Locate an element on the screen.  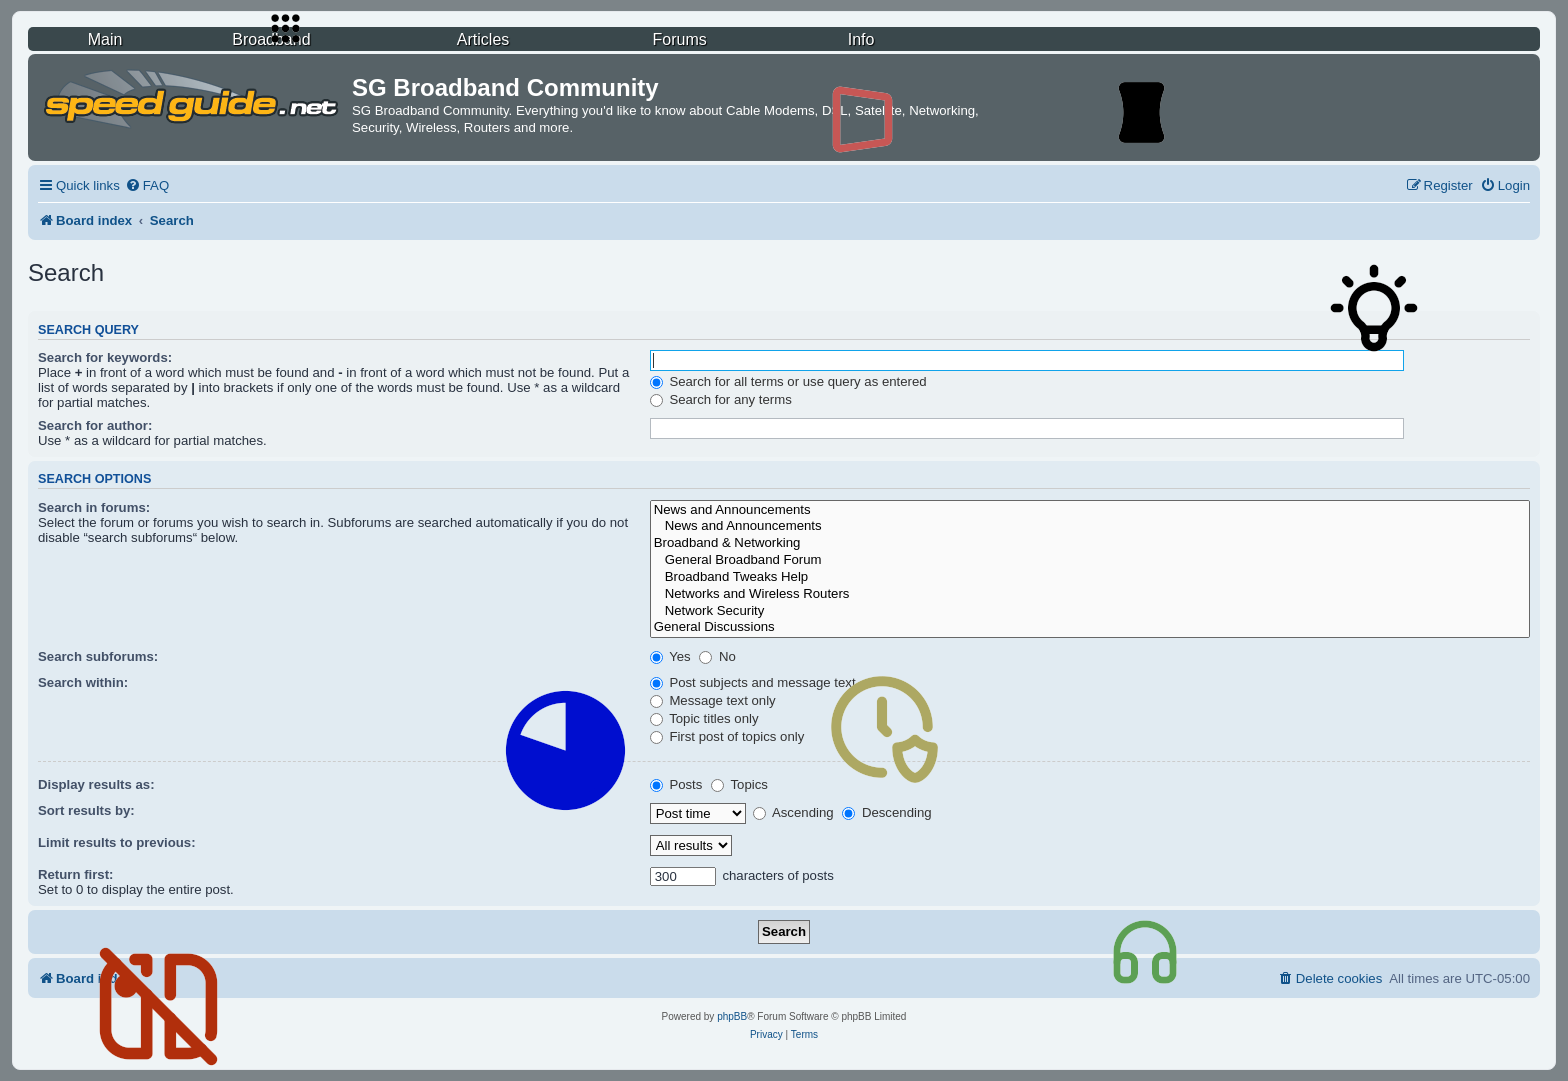
open the app drawer or menu is located at coordinates (285, 28).